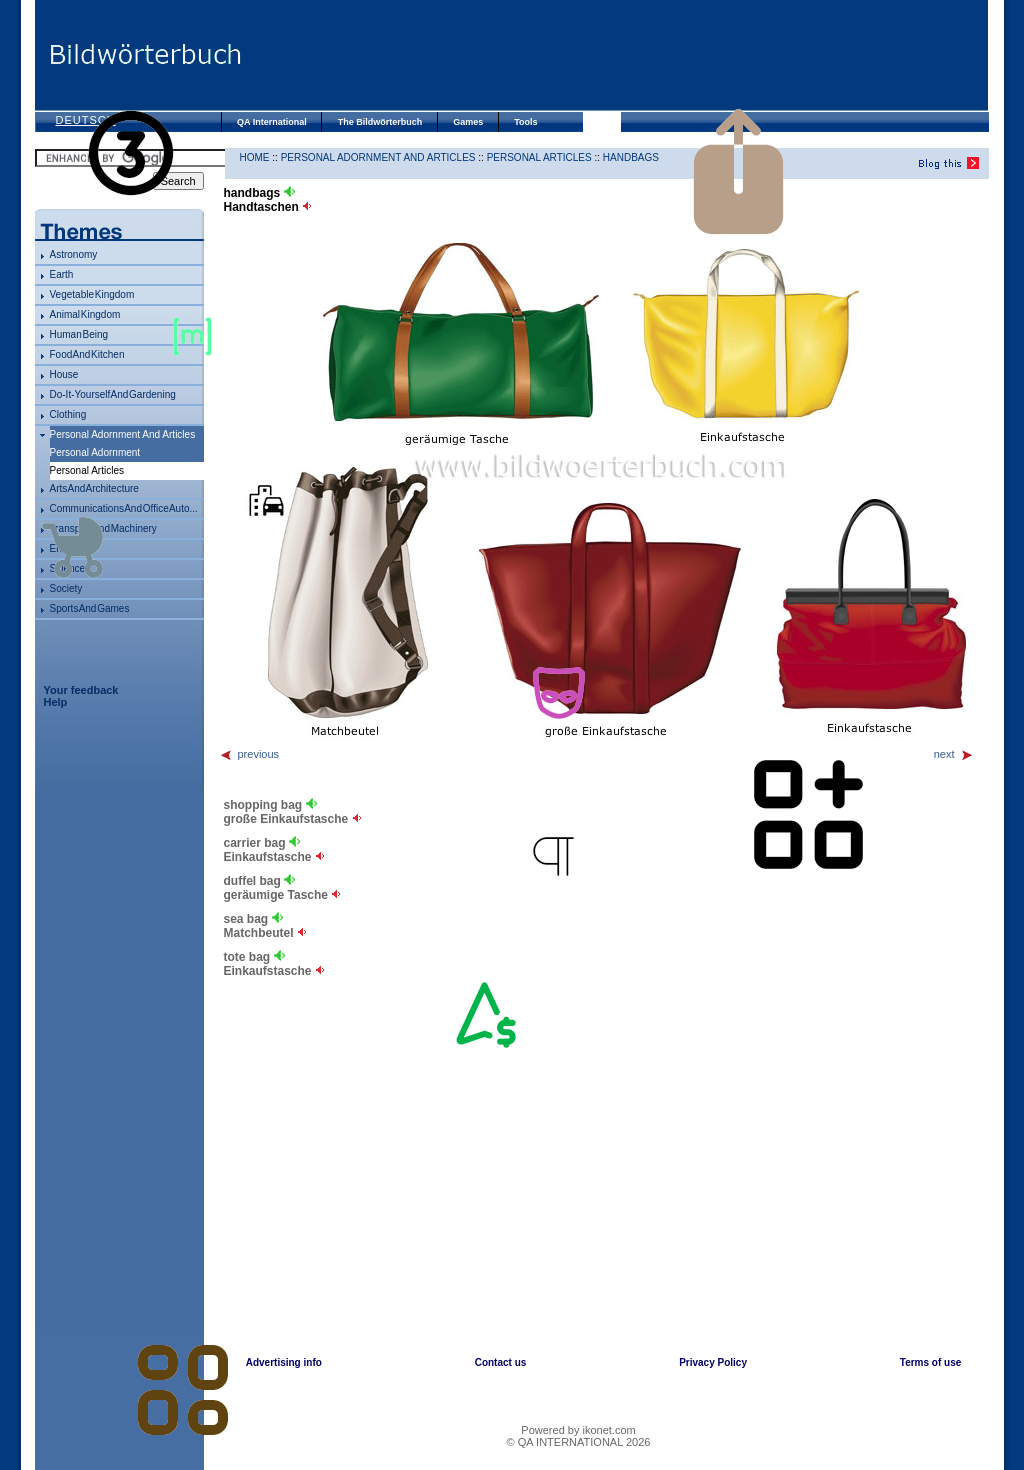 The image size is (1024, 1470). I want to click on open app drawer or menu, so click(808, 814).